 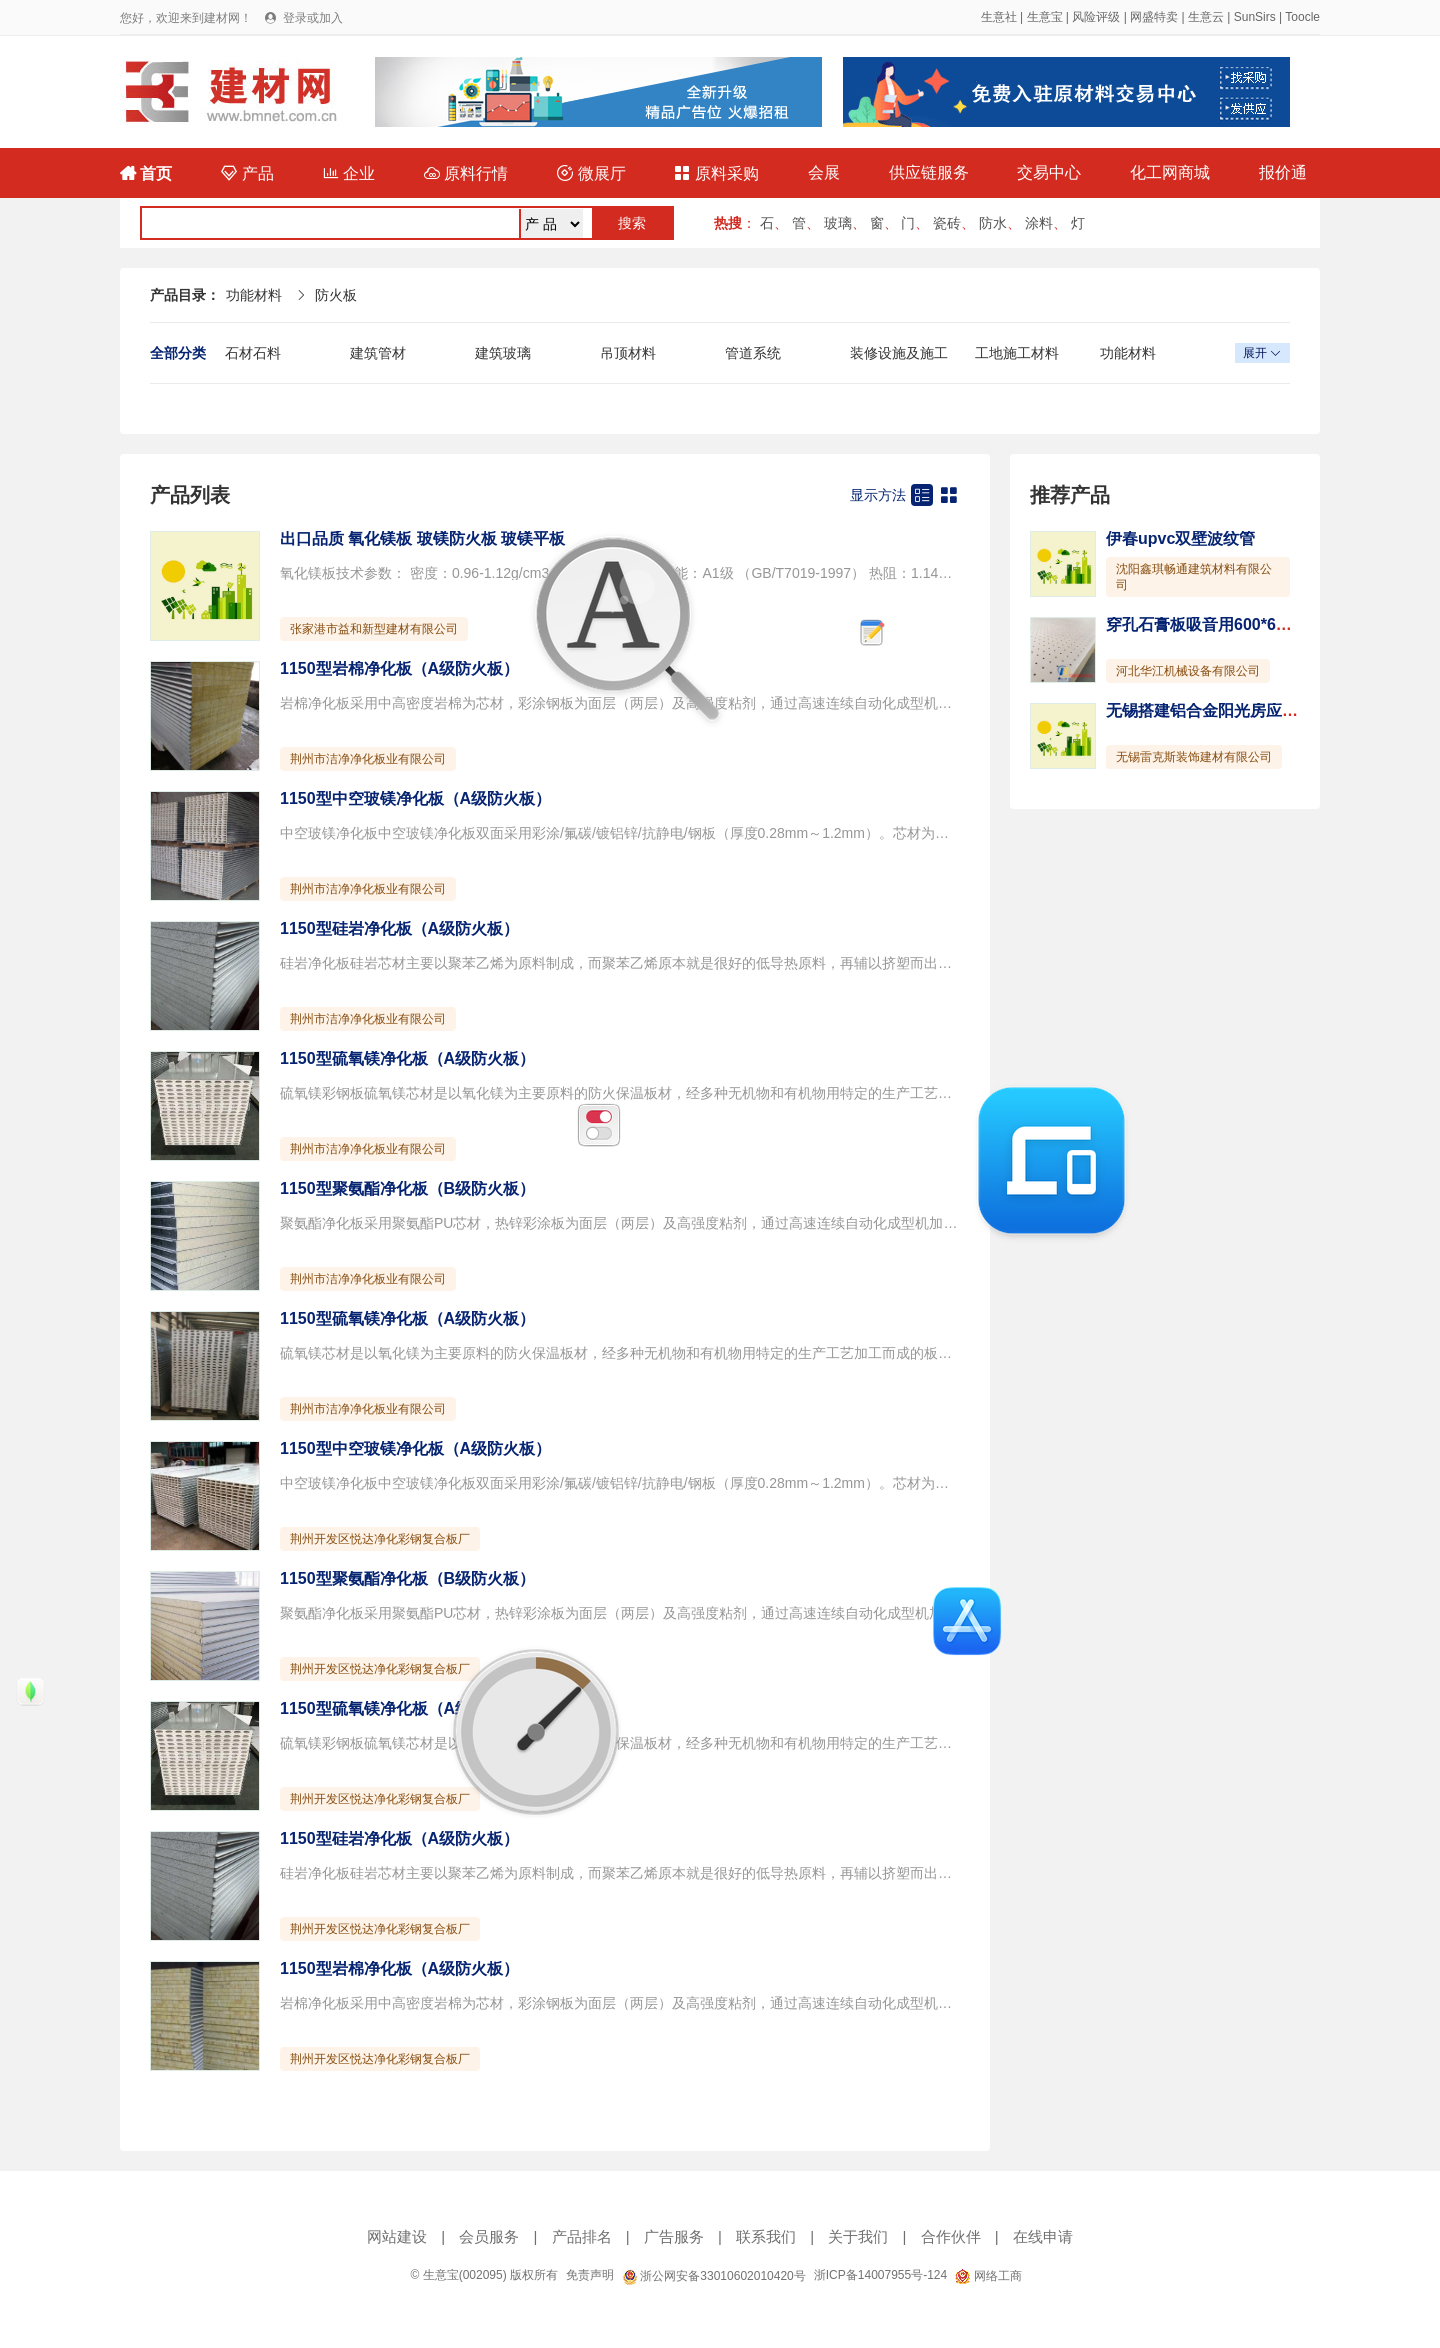 I want to click on open the text editor application, so click(x=871, y=632).